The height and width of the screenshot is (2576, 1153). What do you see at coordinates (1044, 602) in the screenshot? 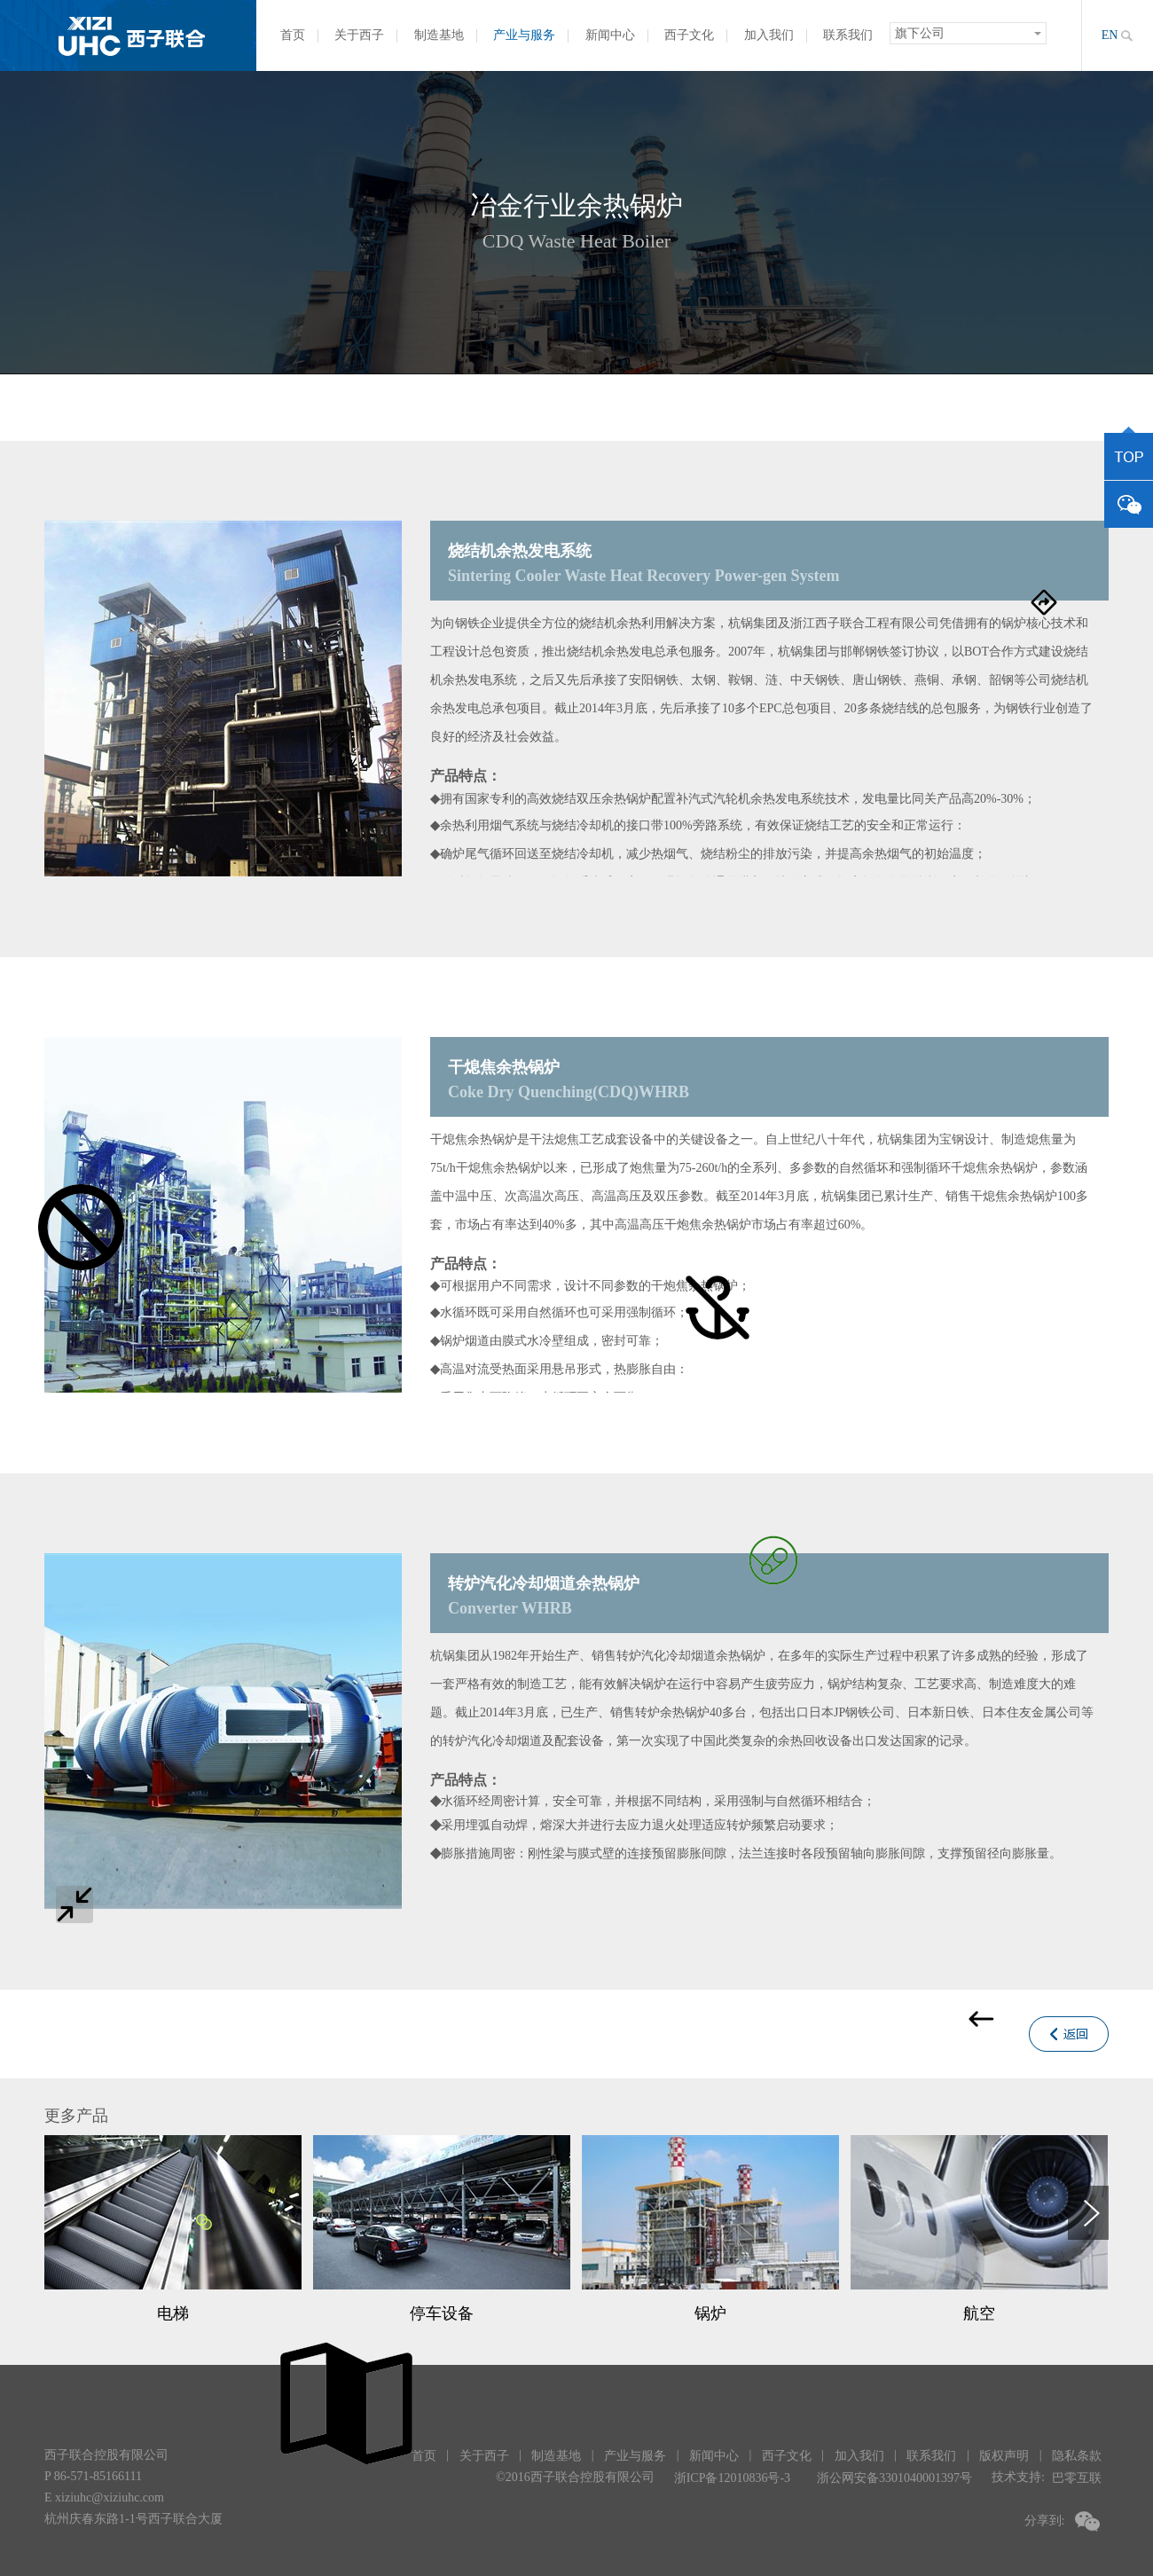
I see `indicates navigation or directional guidance` at bounding box center [1044, 602].